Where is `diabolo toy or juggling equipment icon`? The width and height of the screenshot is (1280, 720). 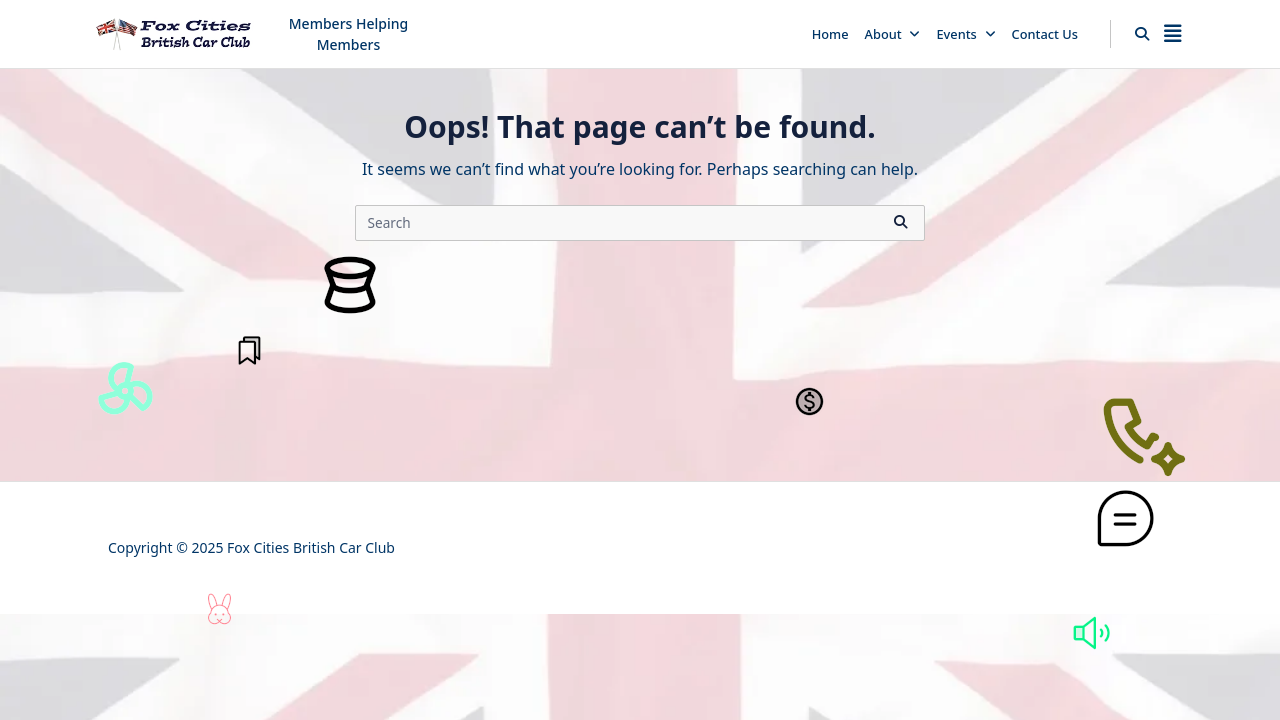 diabolo toy or juggling equipment icon is located at coordinates (350, 285).